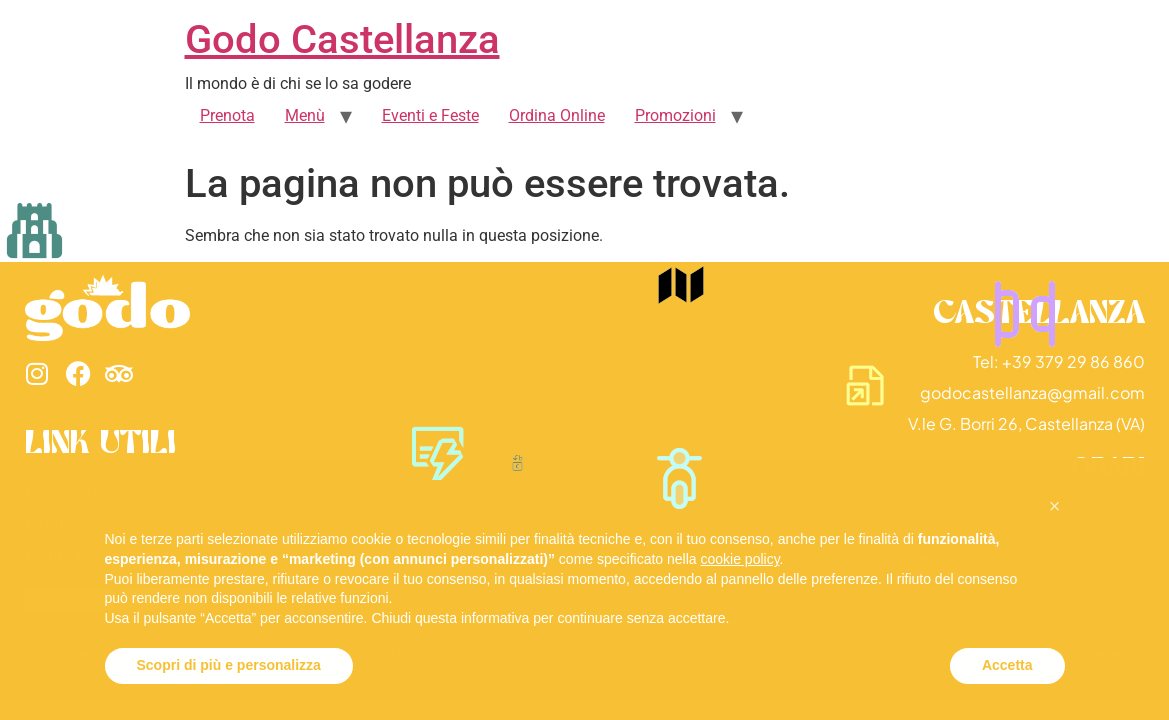  Describe the element at coordinates (1025, 314) in the screenshot. I see `distribute elements with equal horizontal spacing` at that location.